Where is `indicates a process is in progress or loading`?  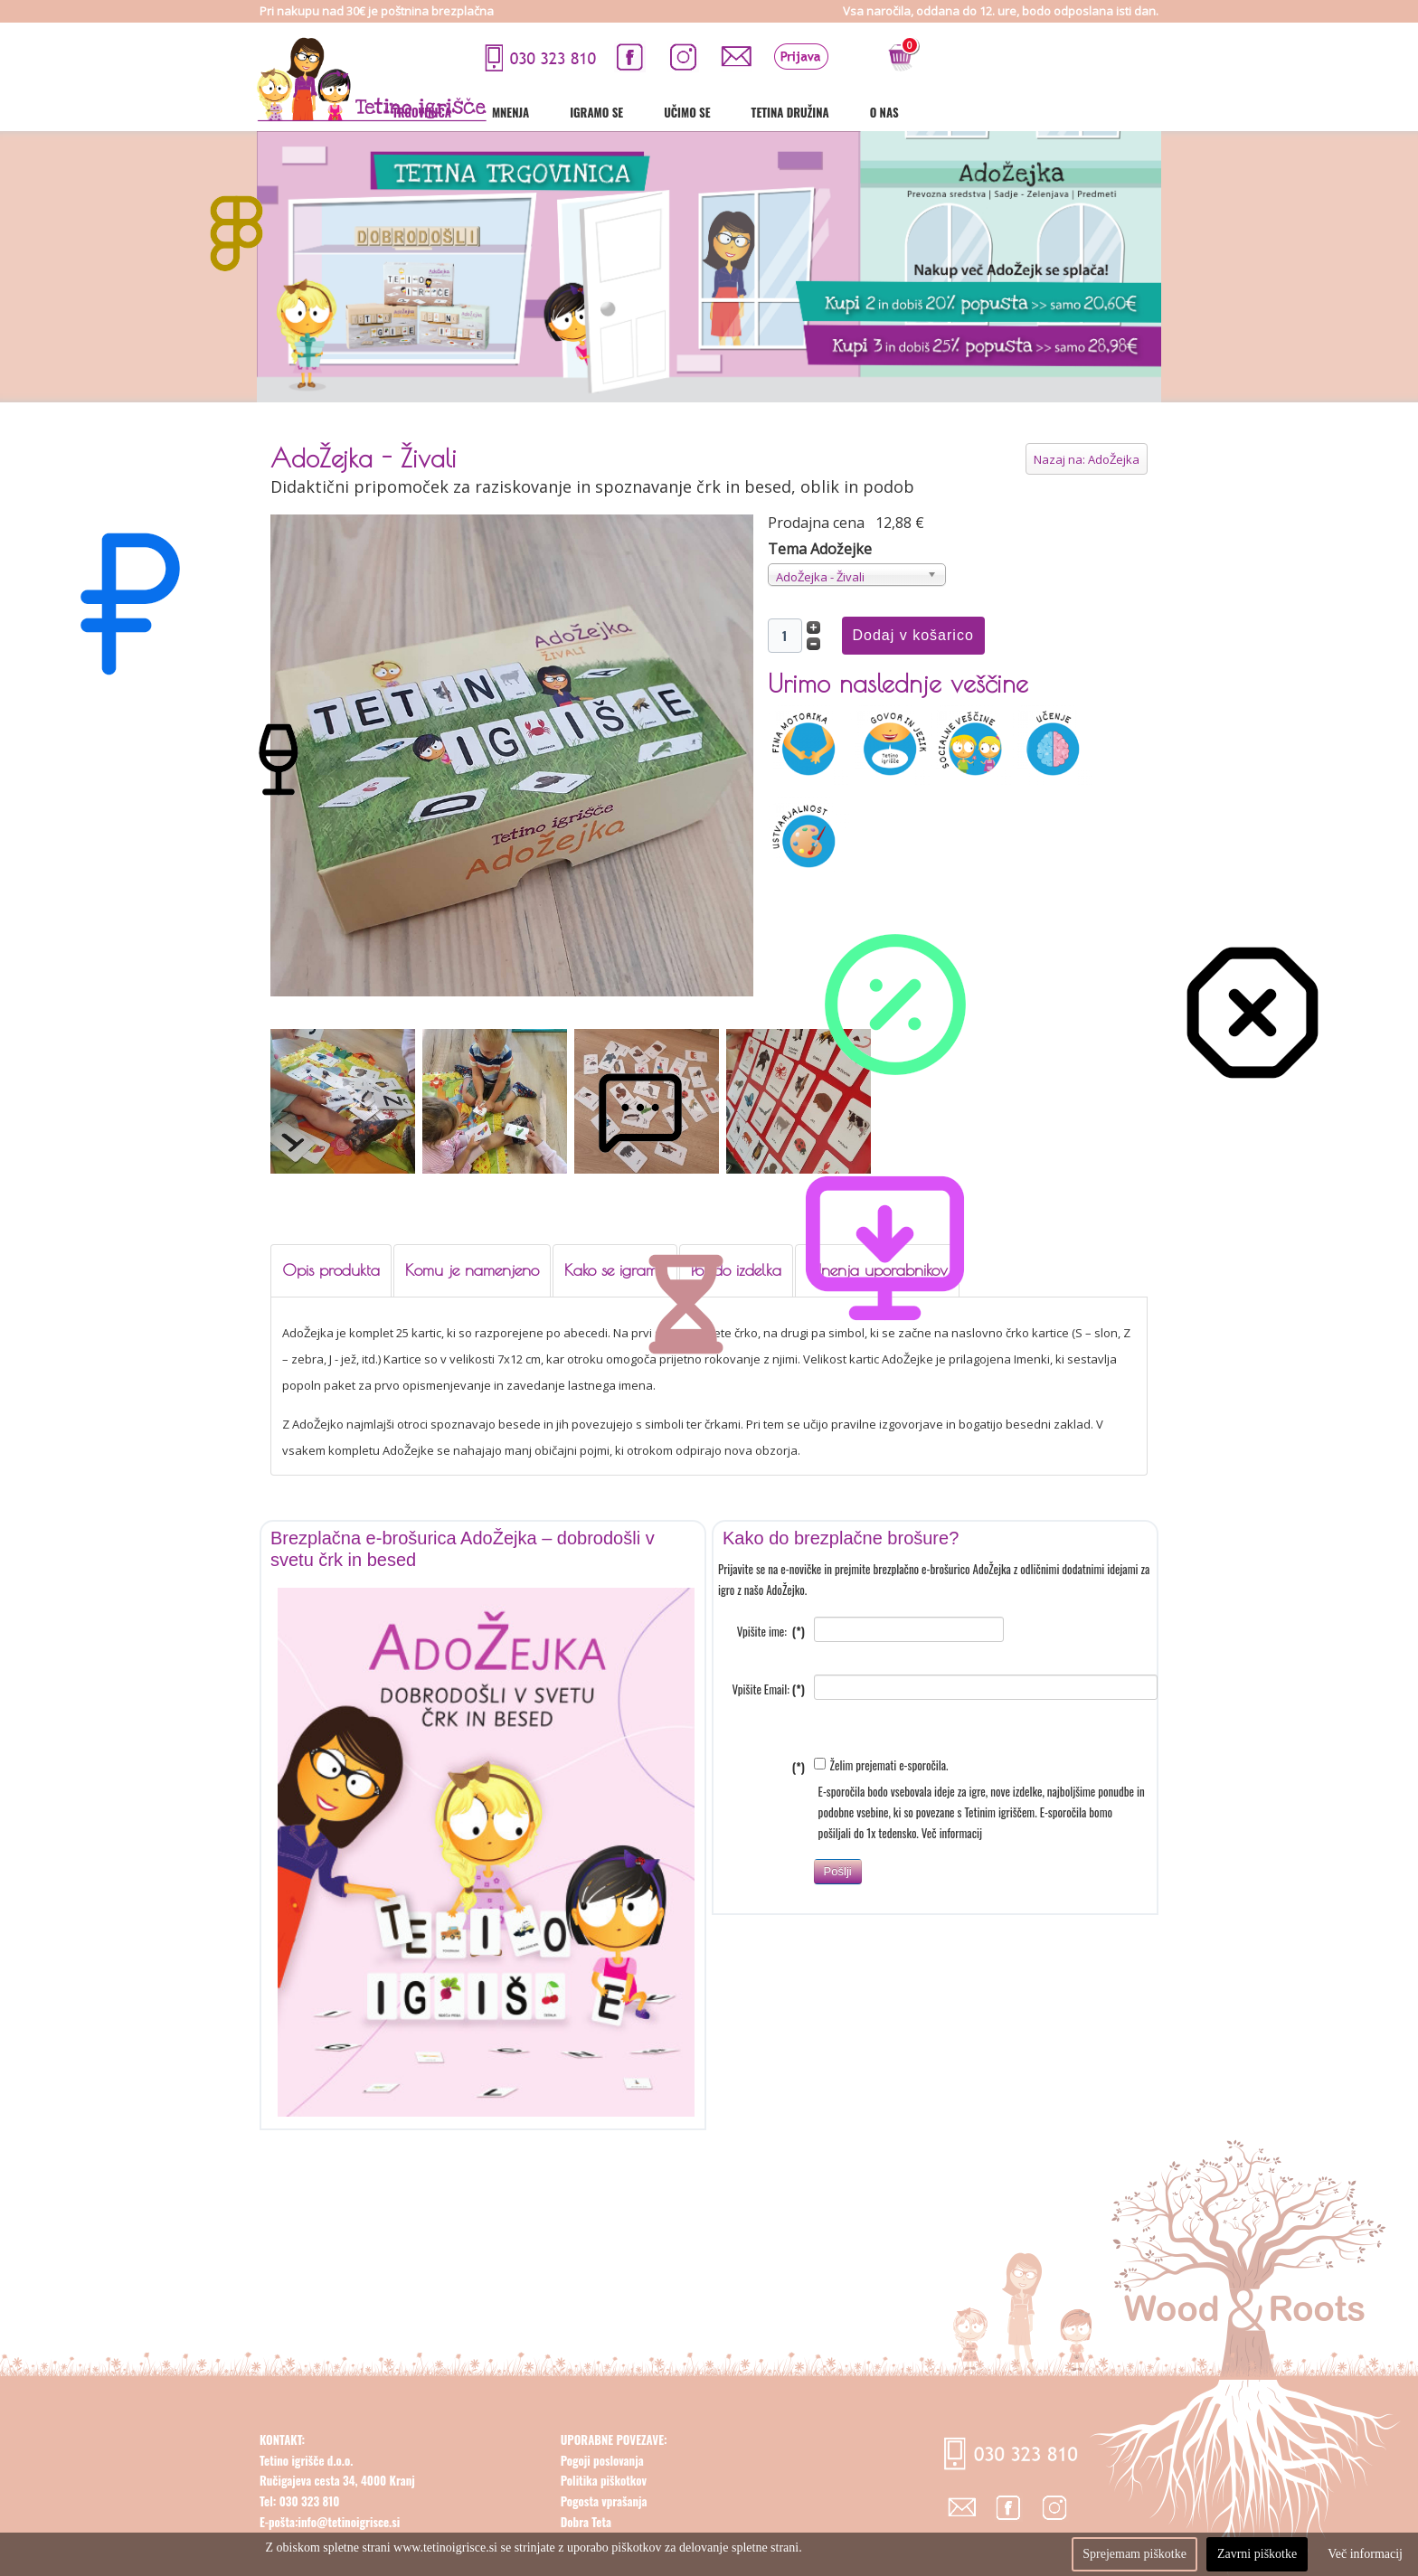
indicates a process is in progress or loading is located at coordinates (685, 1304).